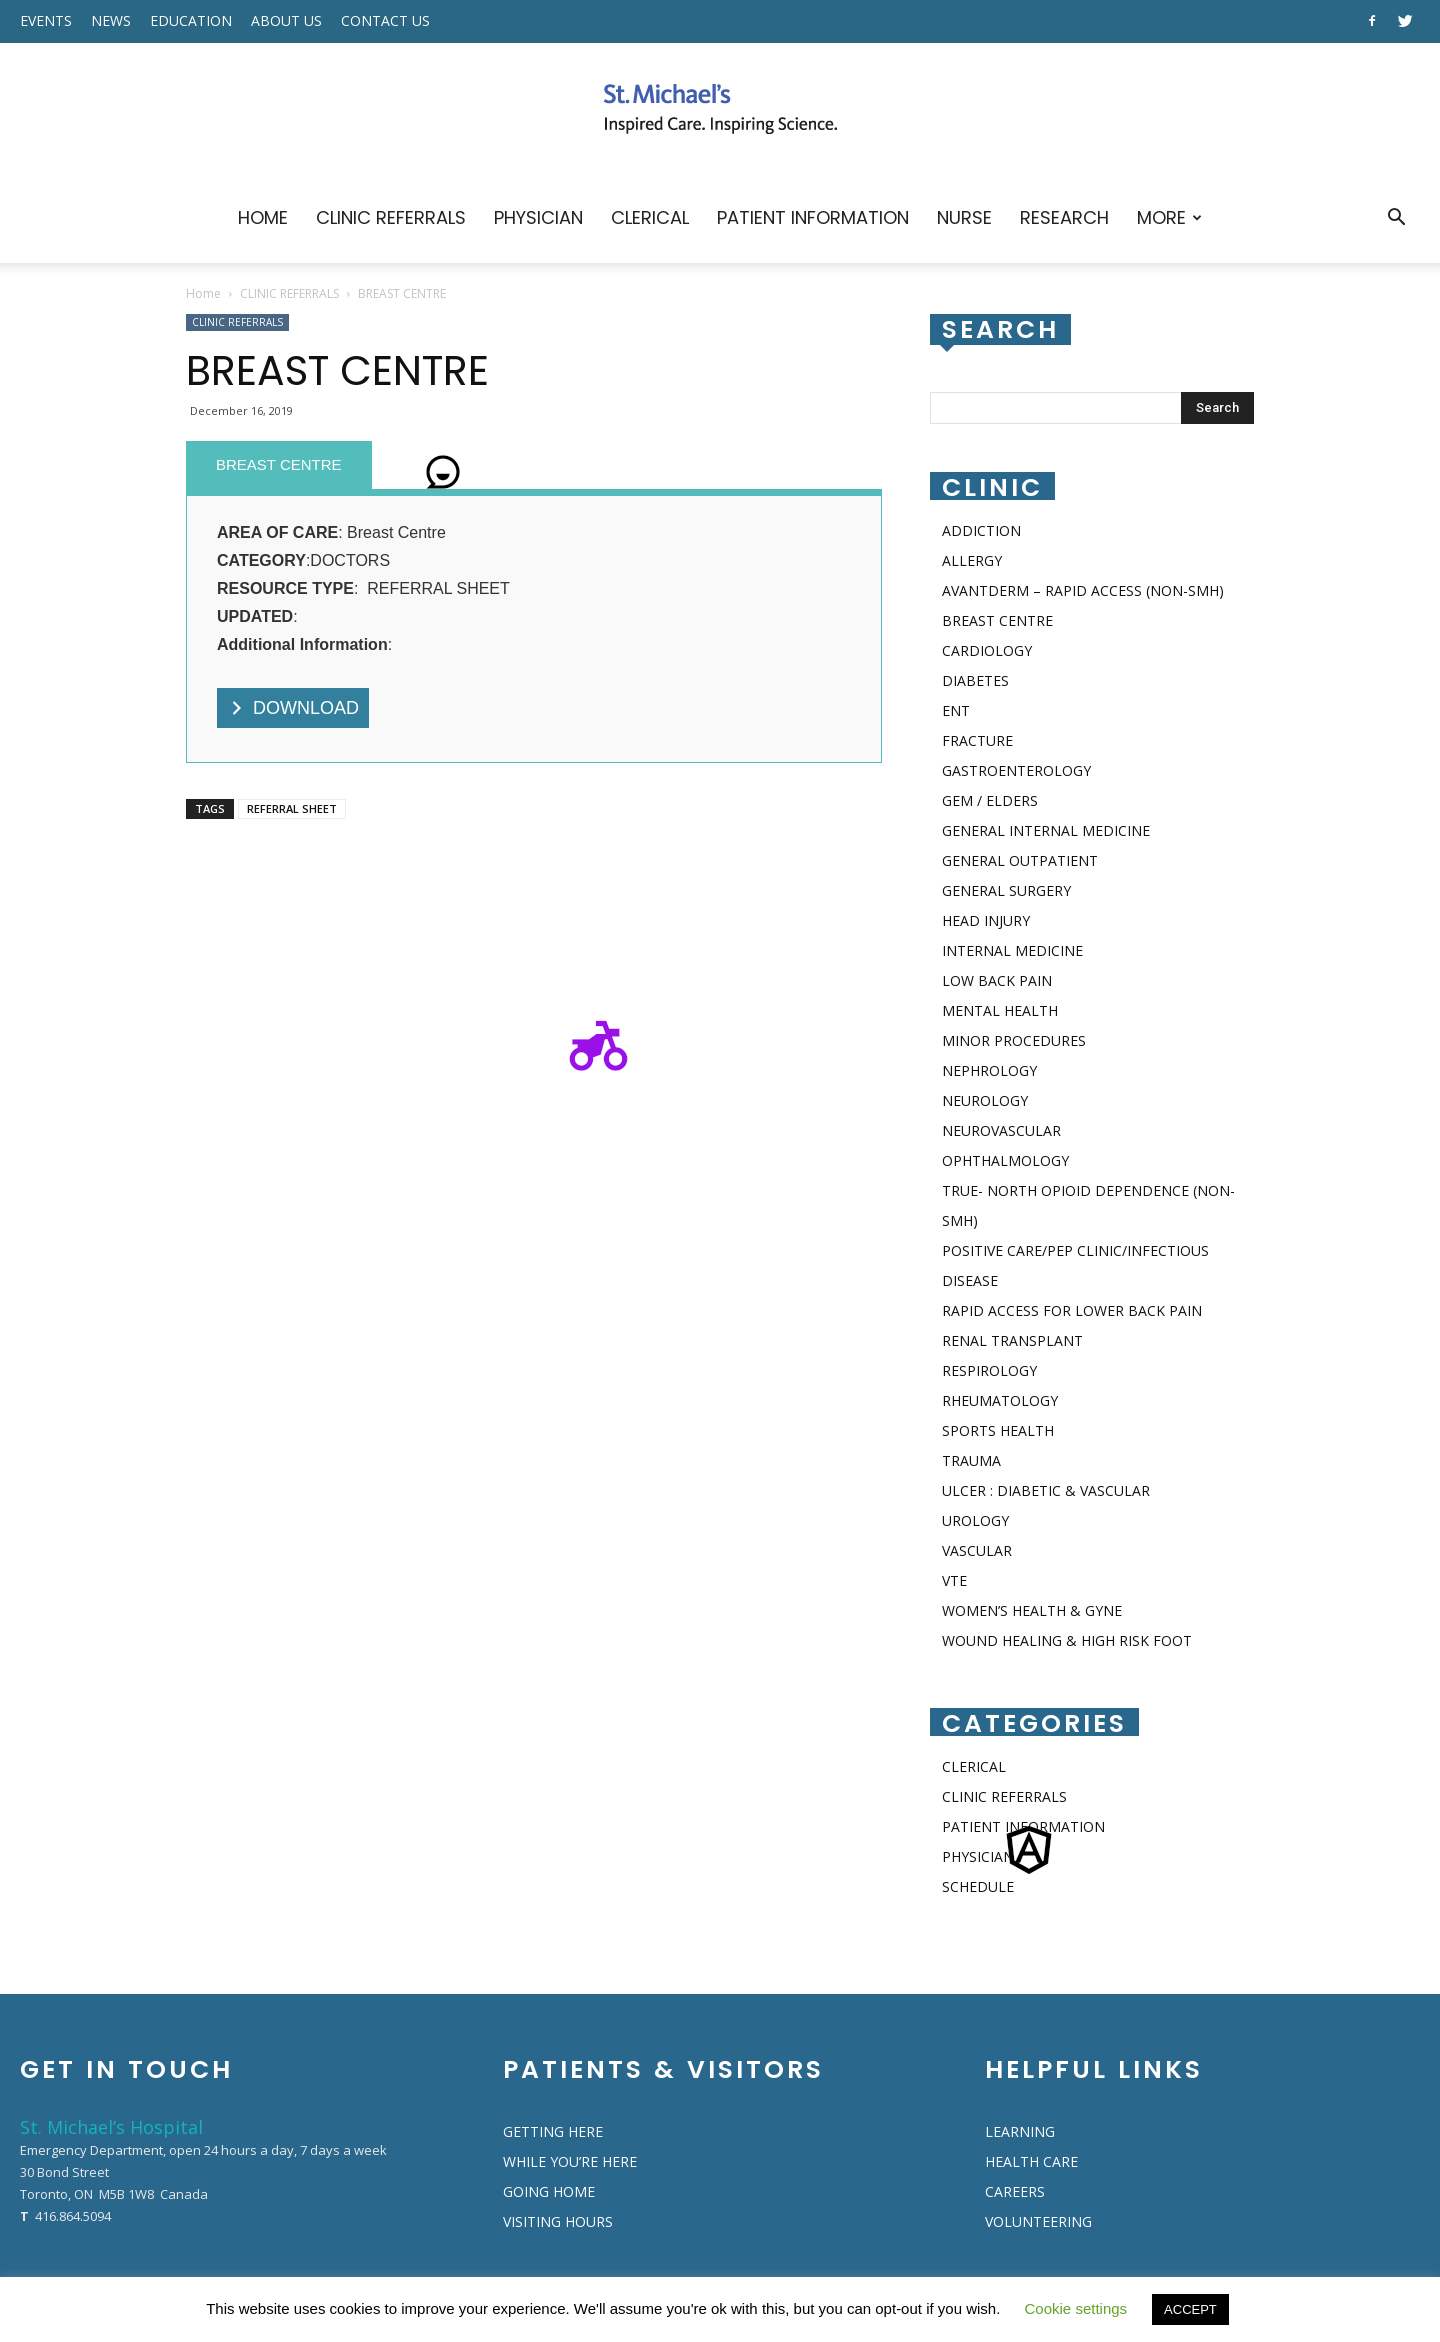 The width and height of the screenshot is (1440, 2342). I want to click on open a friendly chat or messaging feature, so click(443, 472).